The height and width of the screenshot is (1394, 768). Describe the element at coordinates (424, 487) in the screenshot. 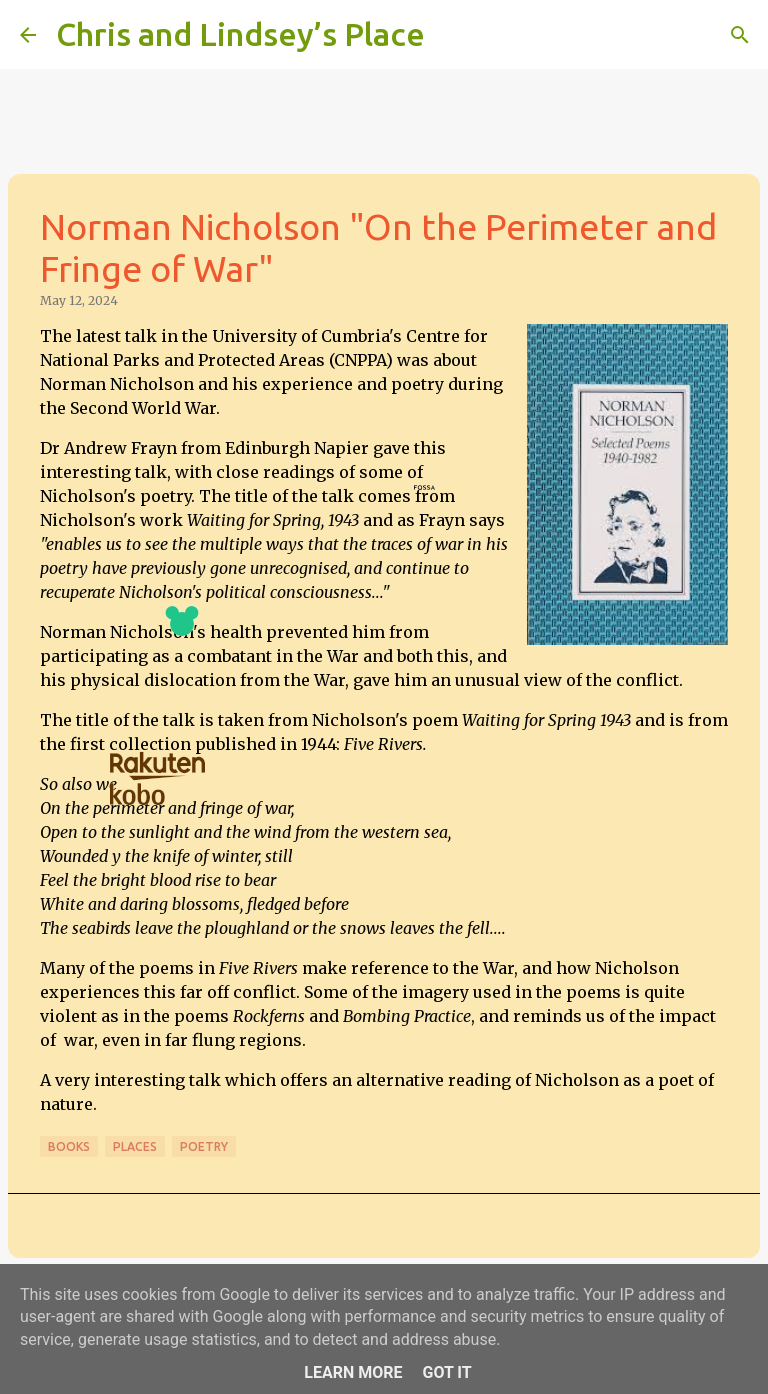

I see `fossa software compliance and licensing platform logo` at that location.